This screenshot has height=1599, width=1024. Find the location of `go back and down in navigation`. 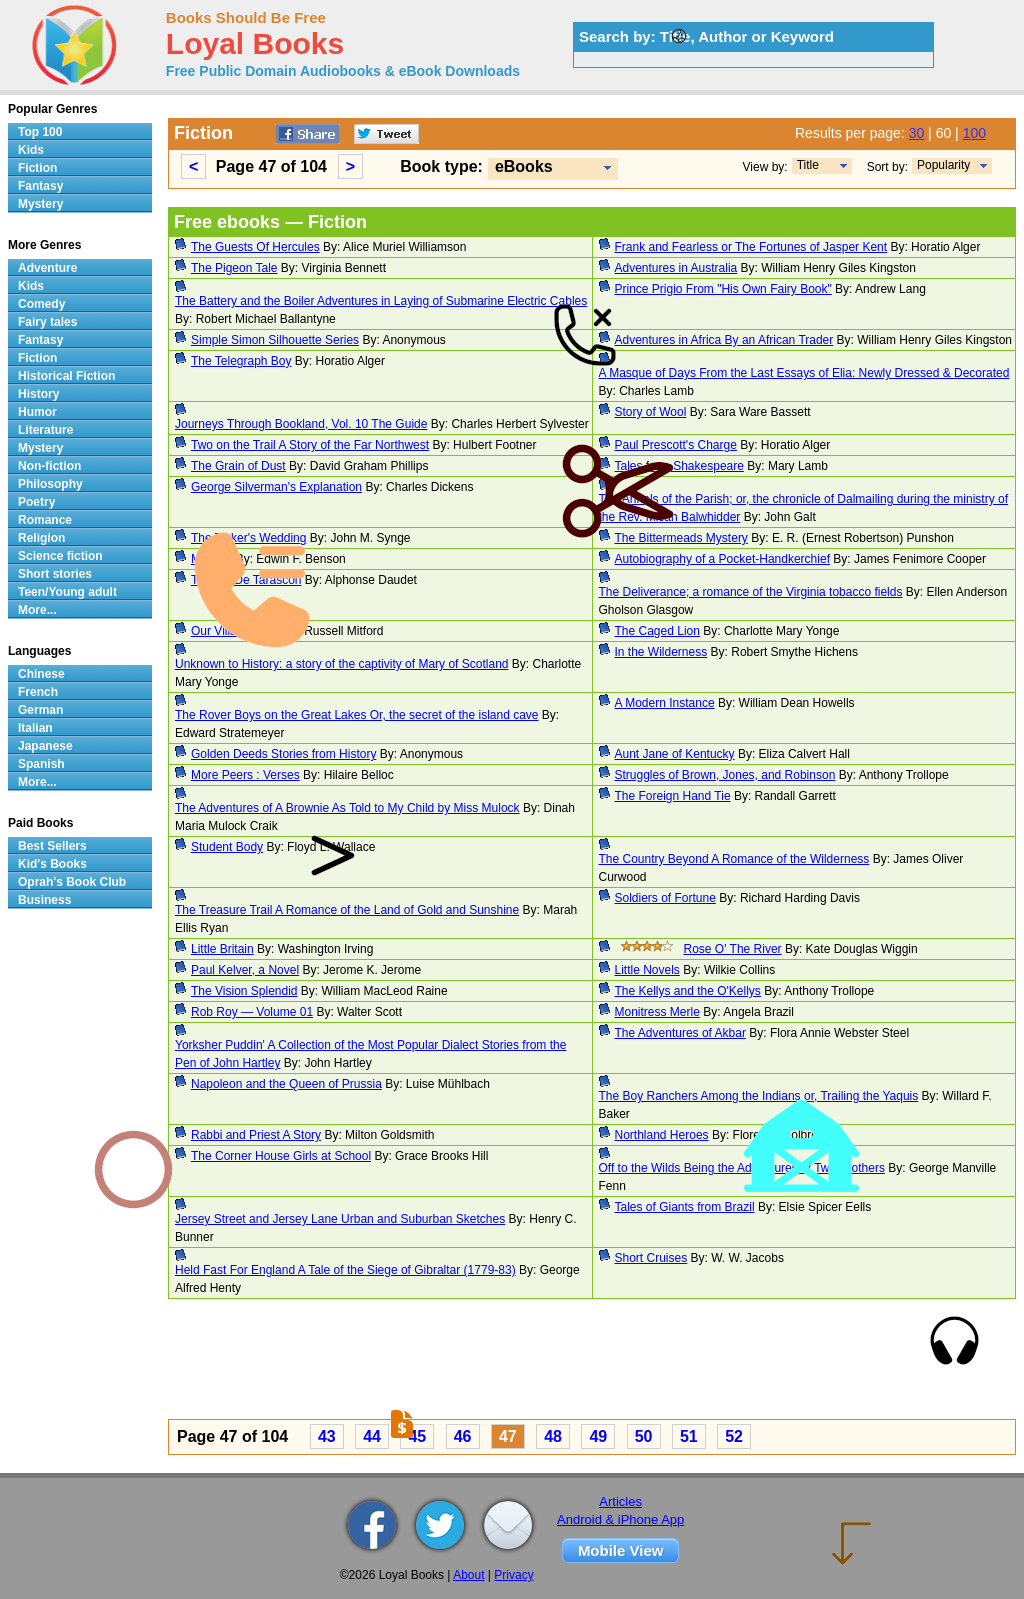

go back and down in navigation is located at coordinates (851, 1543).